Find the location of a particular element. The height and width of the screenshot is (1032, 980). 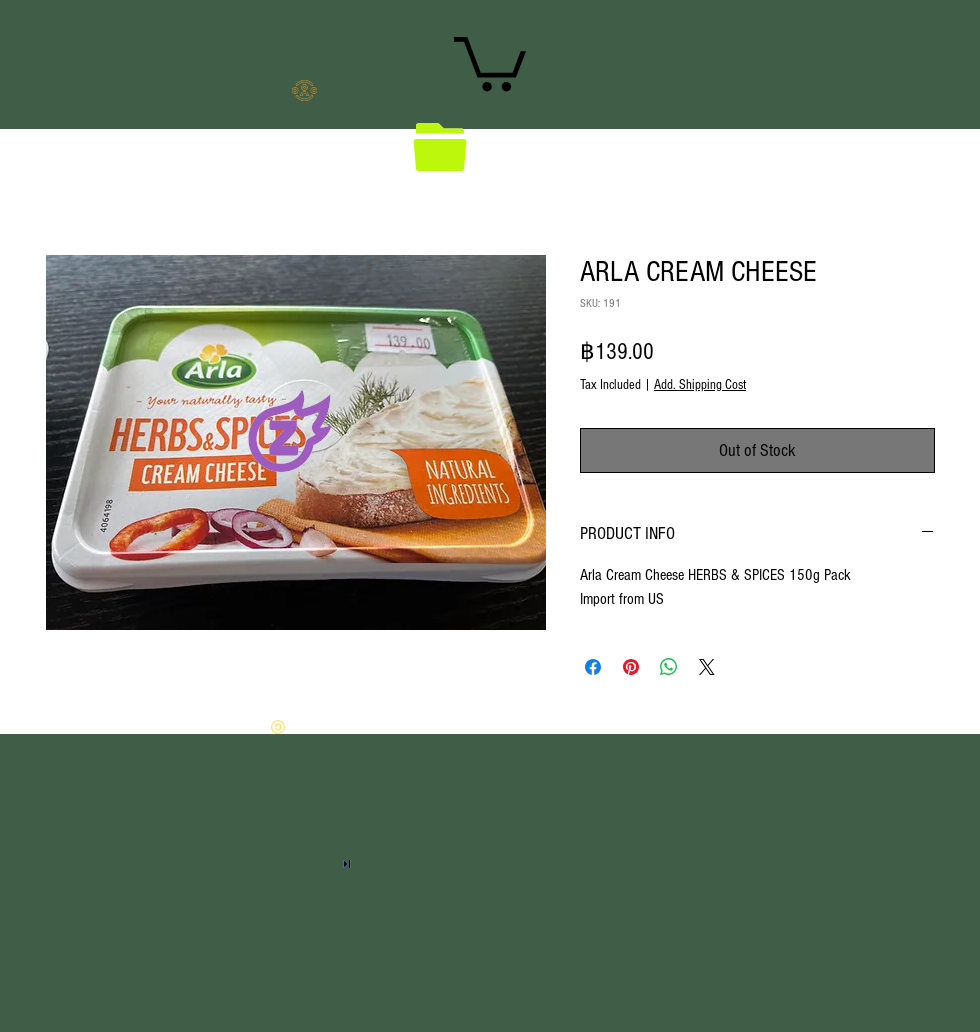

link to zcool profile or portfolio is located at coordinates (290, 431).